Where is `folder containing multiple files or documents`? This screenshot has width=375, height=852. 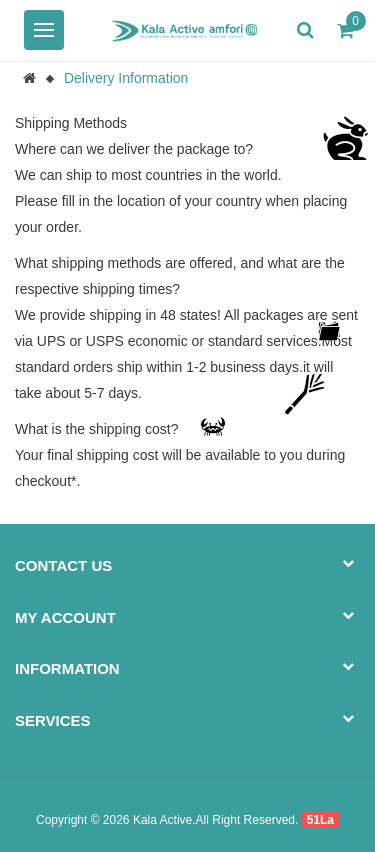
folder containing multiple files or documents is located at coordinates (329, 331).